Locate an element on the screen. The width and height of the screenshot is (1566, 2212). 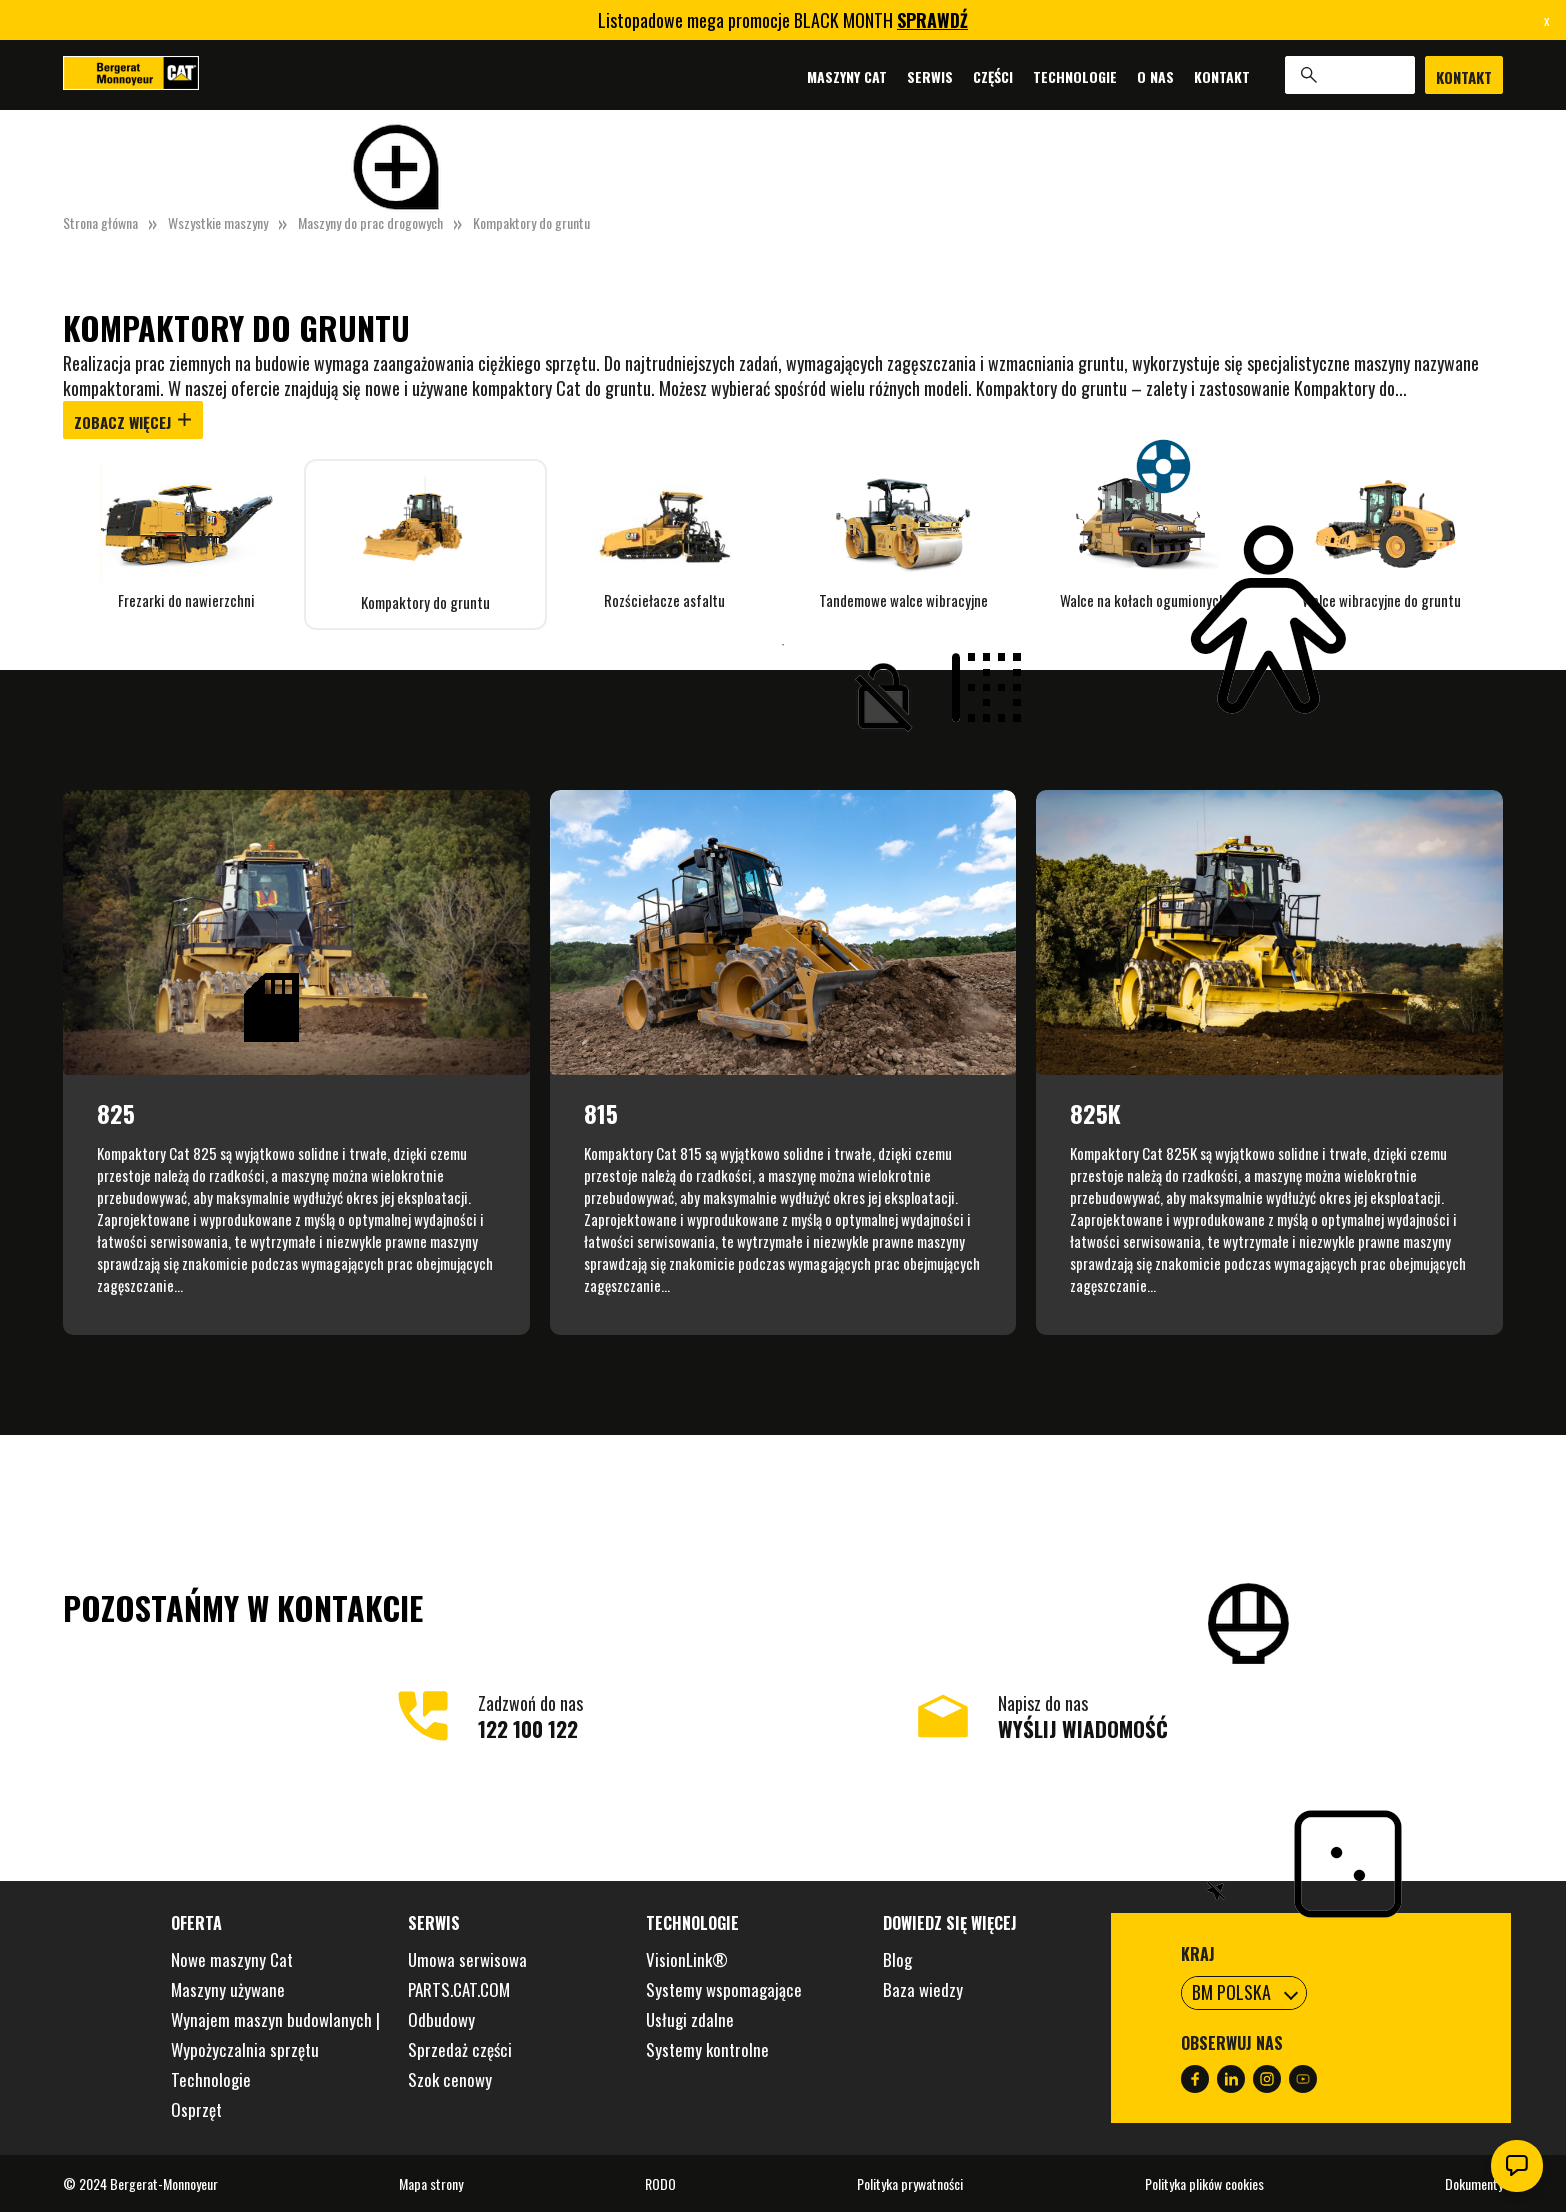
access sd card storage is located at coordinates (271, 1007).